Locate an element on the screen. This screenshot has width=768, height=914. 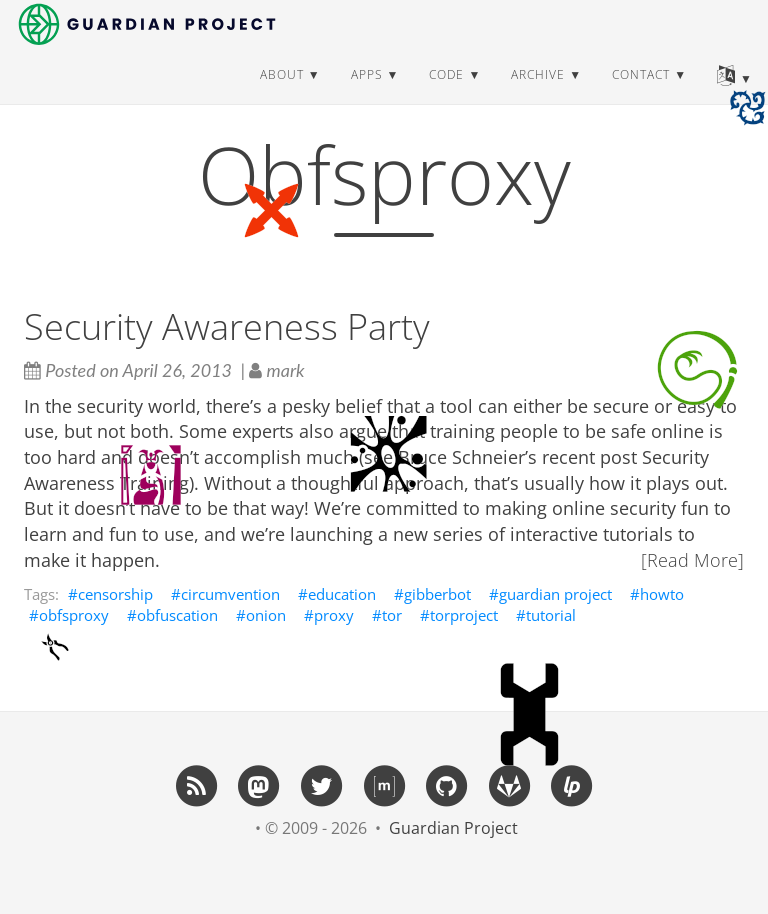
the high priestess tarot card is located at coordinates (151, 475).